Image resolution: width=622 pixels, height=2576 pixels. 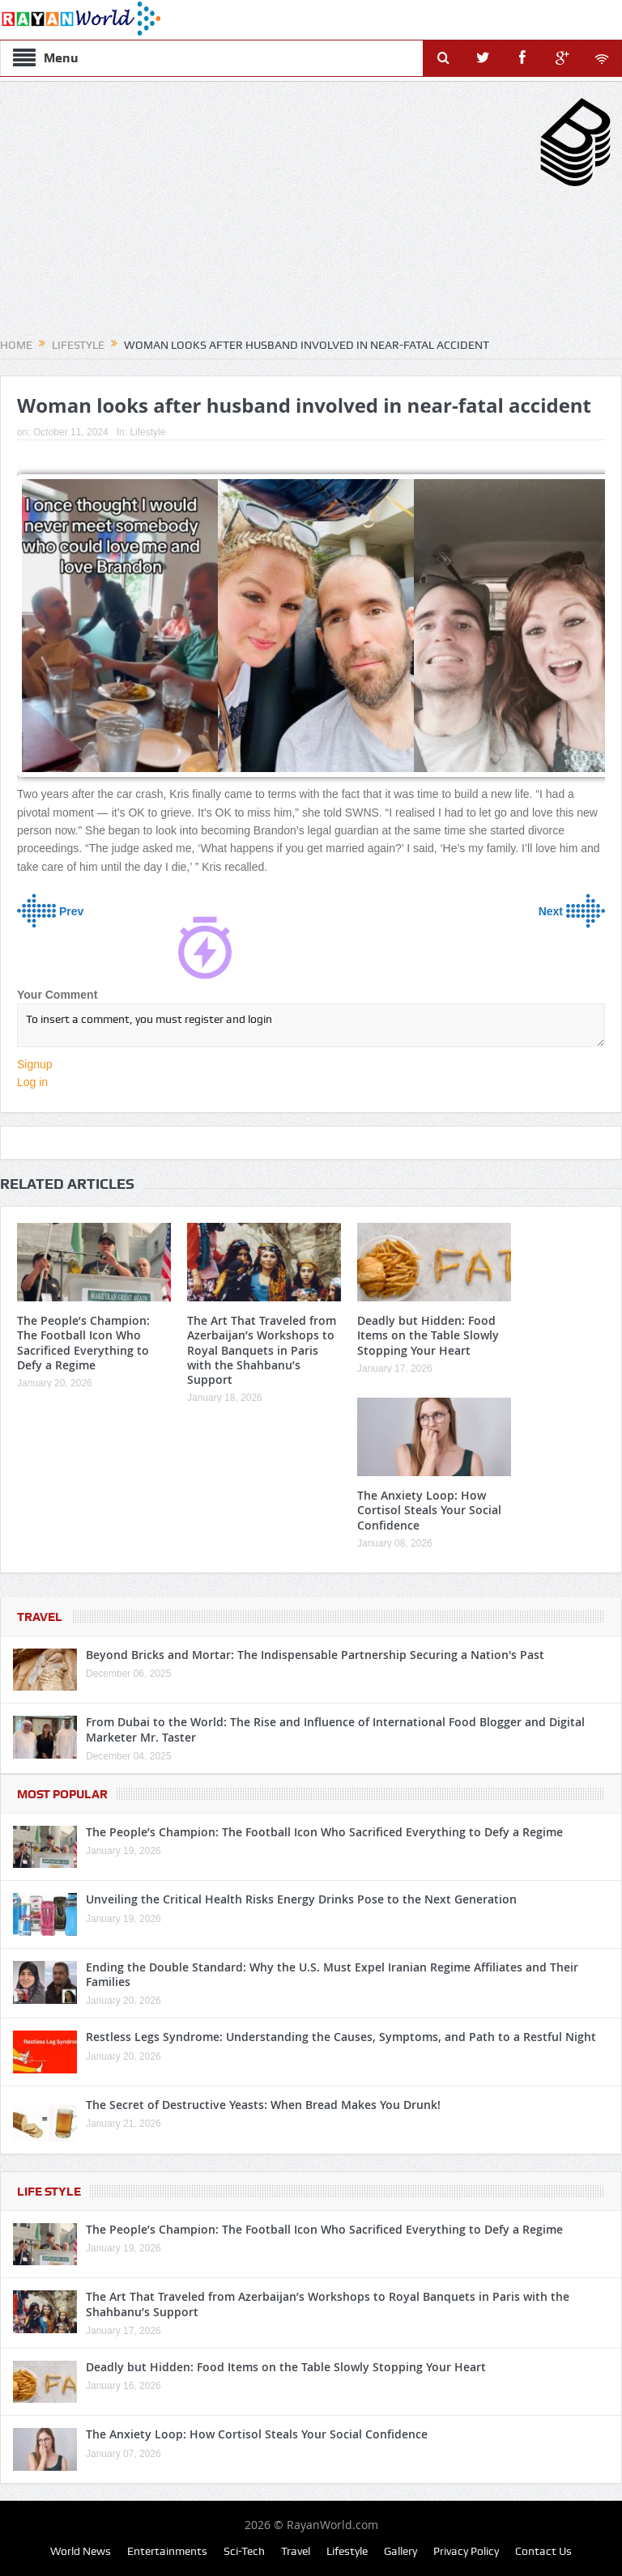 What do you see at coordinates (205, 949) in the screenshot?
I see `set a quick timer or speed countdown` at bounding box center [205, 949].